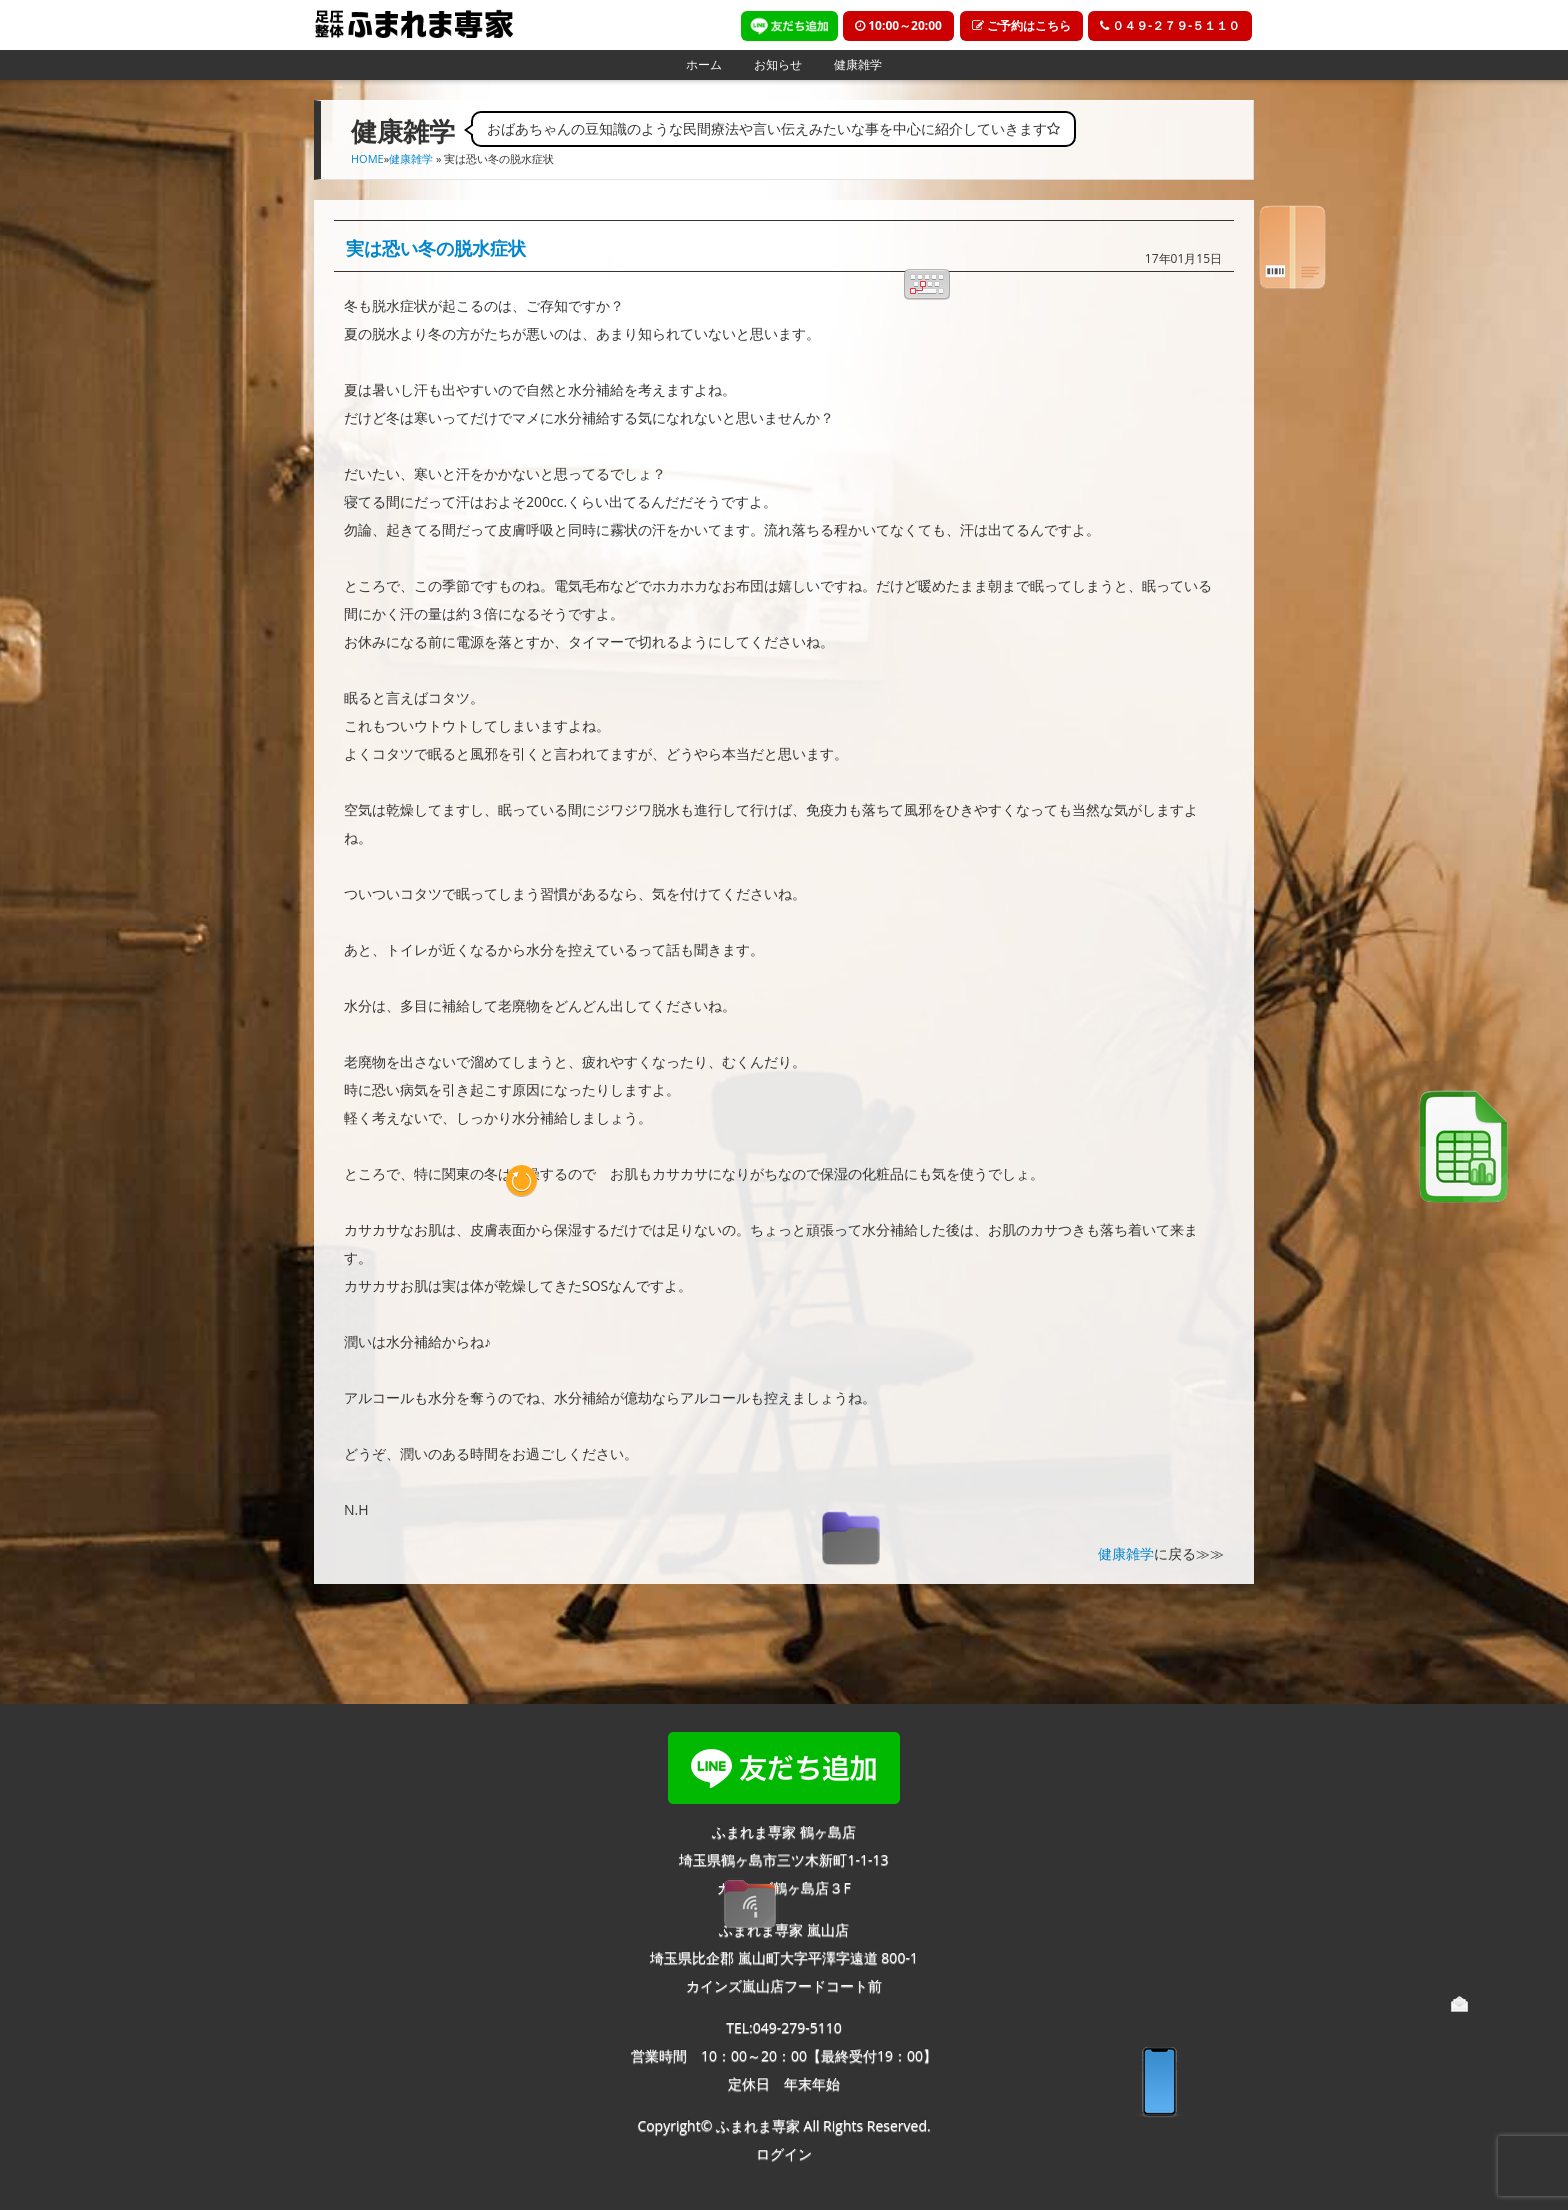 The width and height of the screenshot is (1568, 2210). What do you see at coordinates (750, 1904) in the screenshot?
I see `open insync cloud sync folder` at bounding box center [750, 1904].